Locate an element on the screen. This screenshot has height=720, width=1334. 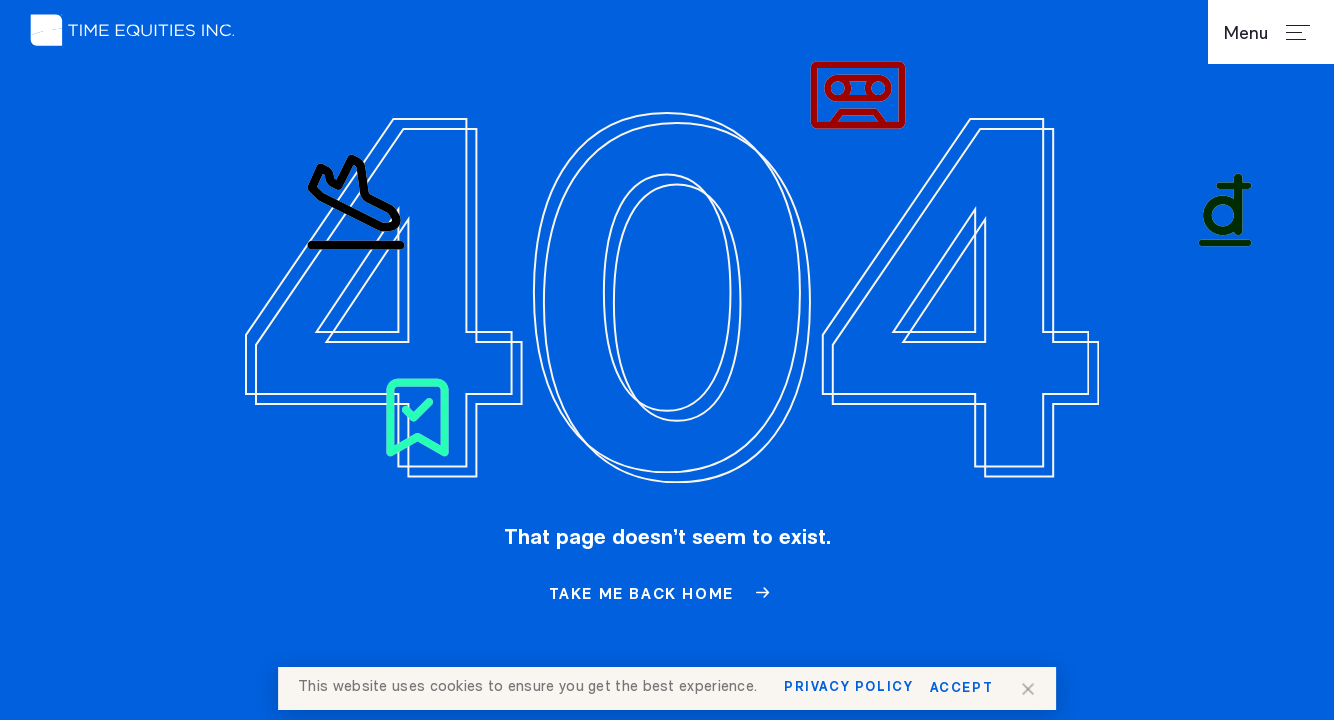
item successfully bookmarked is located at coordinates (417, 417).